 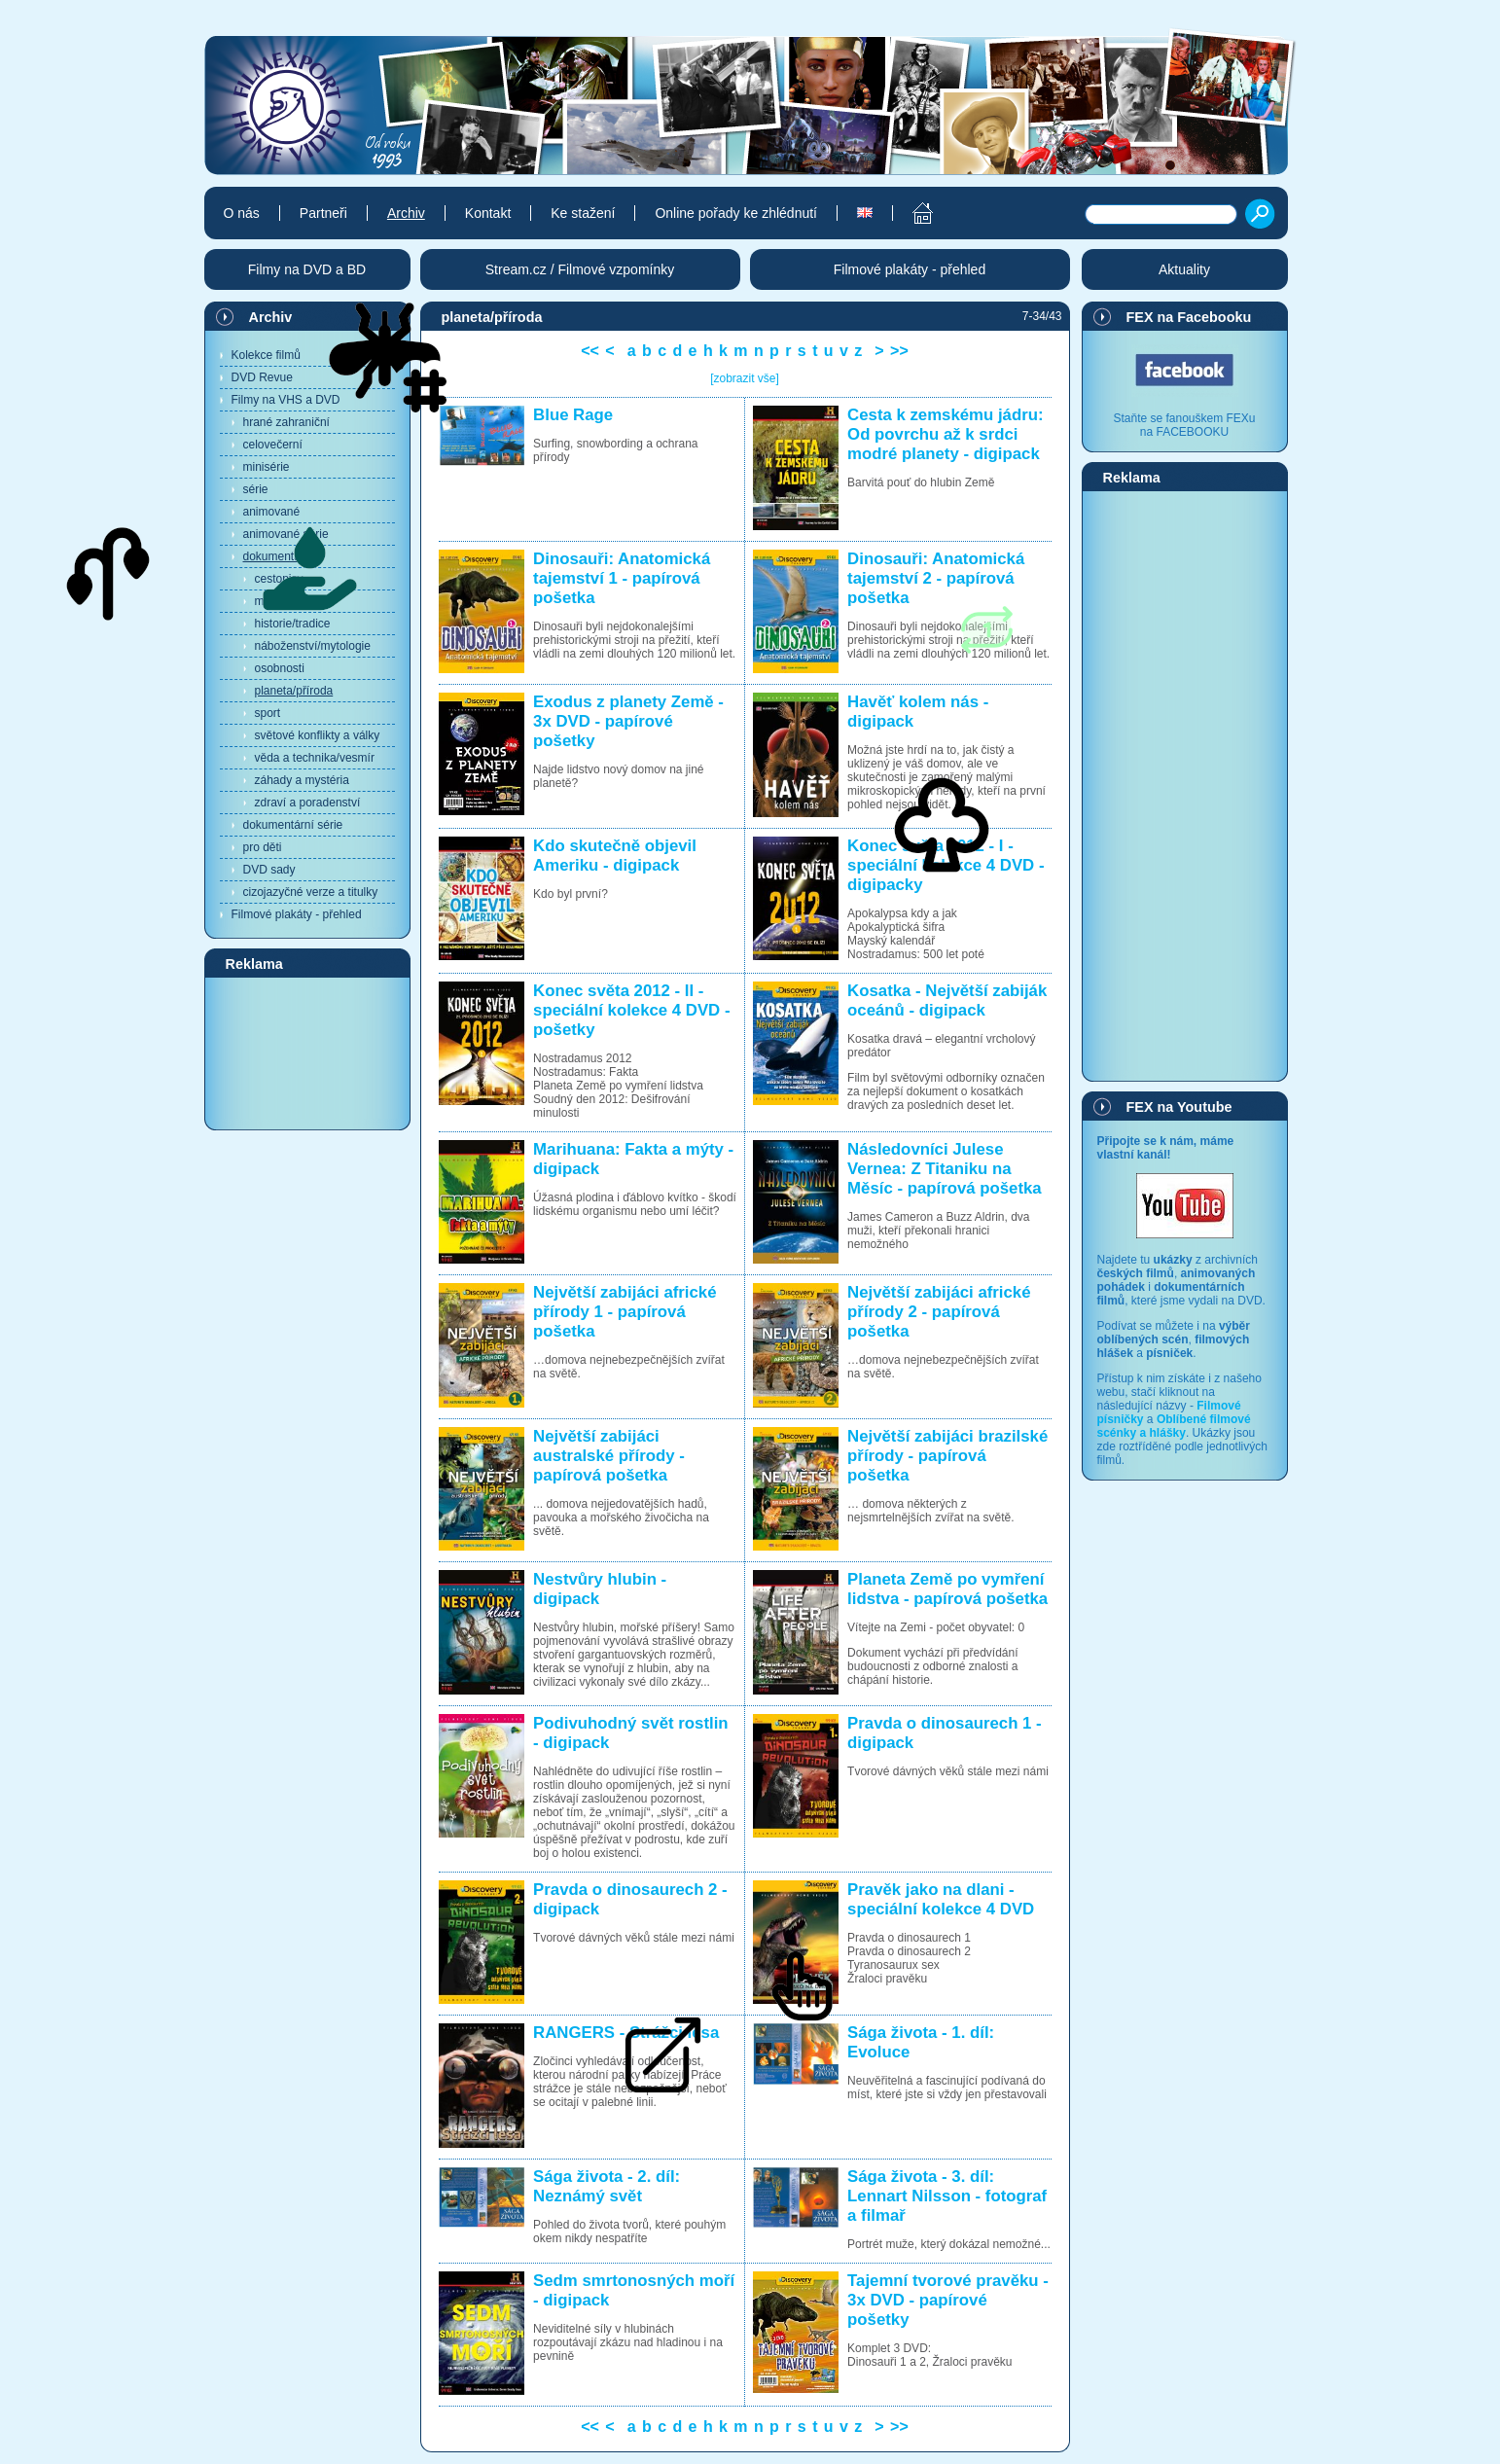 I want to click on access water conservation settings, so click(x=309, y=568).